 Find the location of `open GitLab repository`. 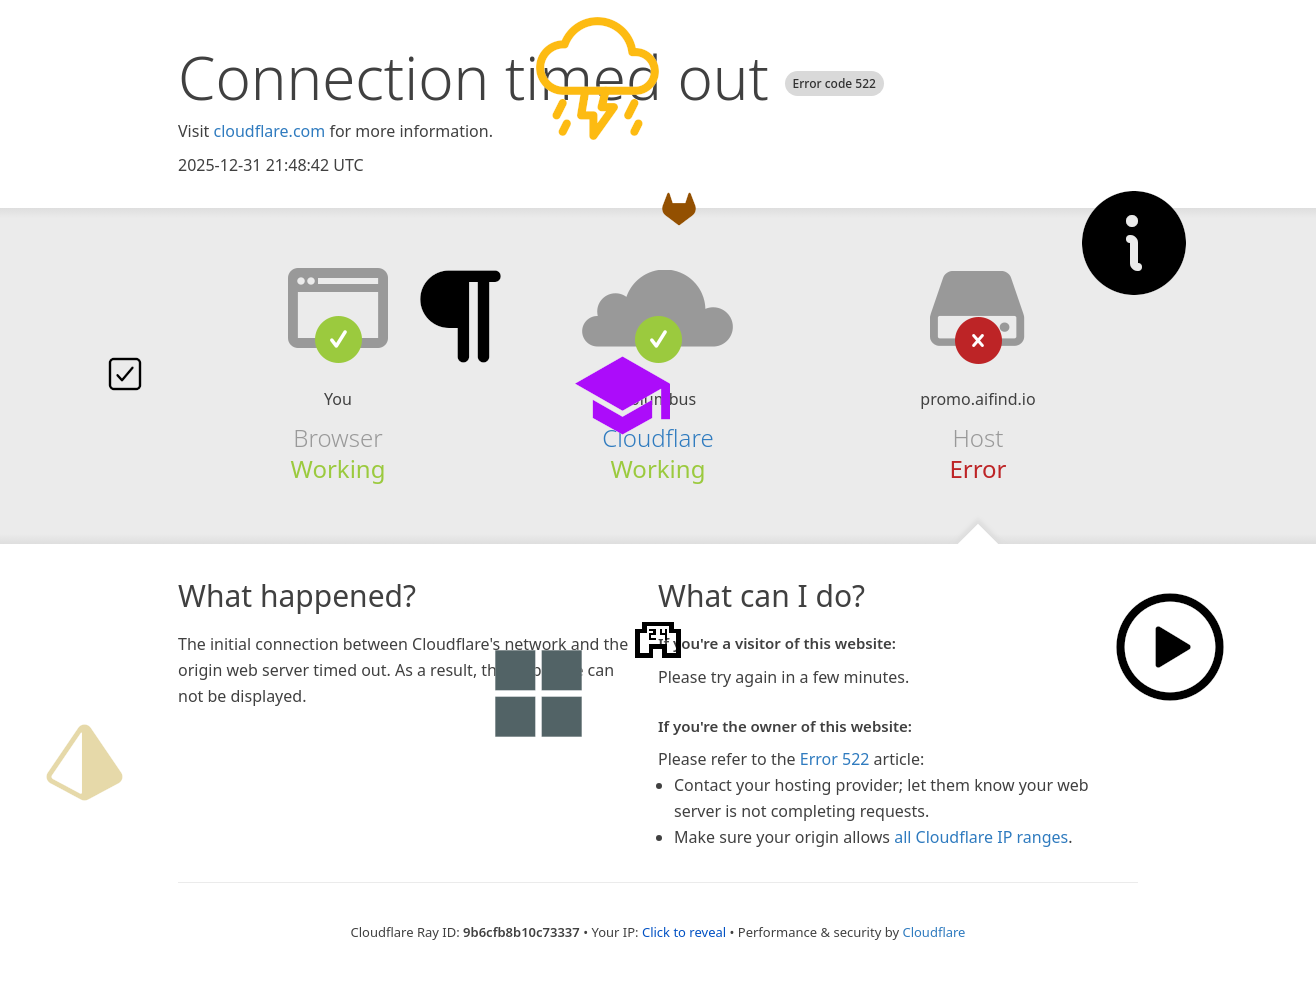

open GitLab repository is located at coordinates (679, 209).